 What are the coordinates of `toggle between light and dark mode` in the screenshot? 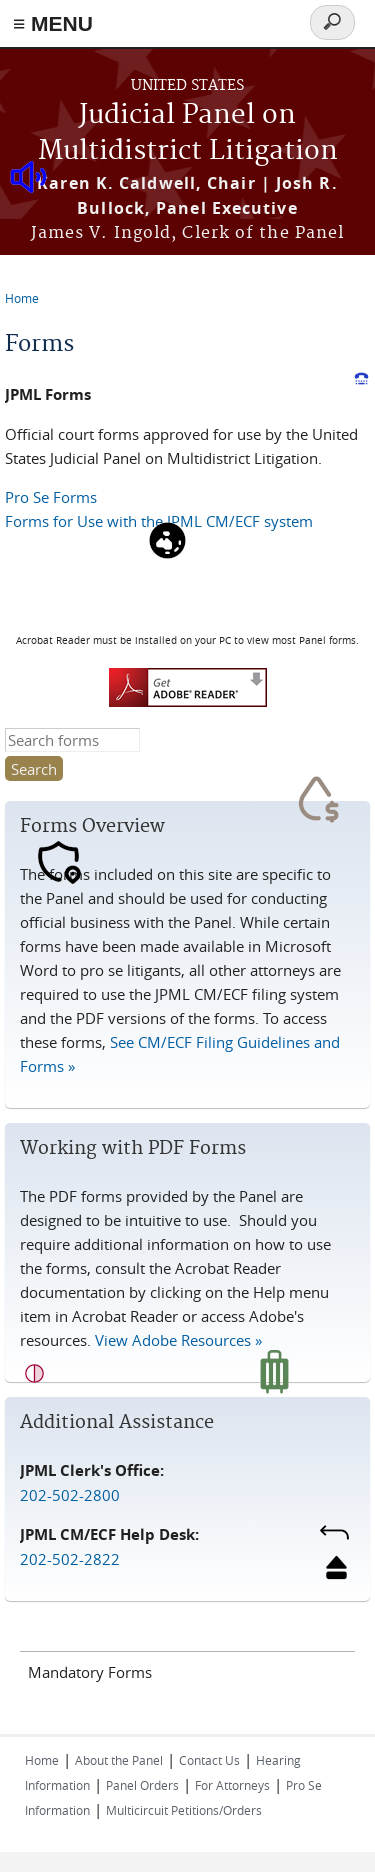 It's located at (34, 1373).